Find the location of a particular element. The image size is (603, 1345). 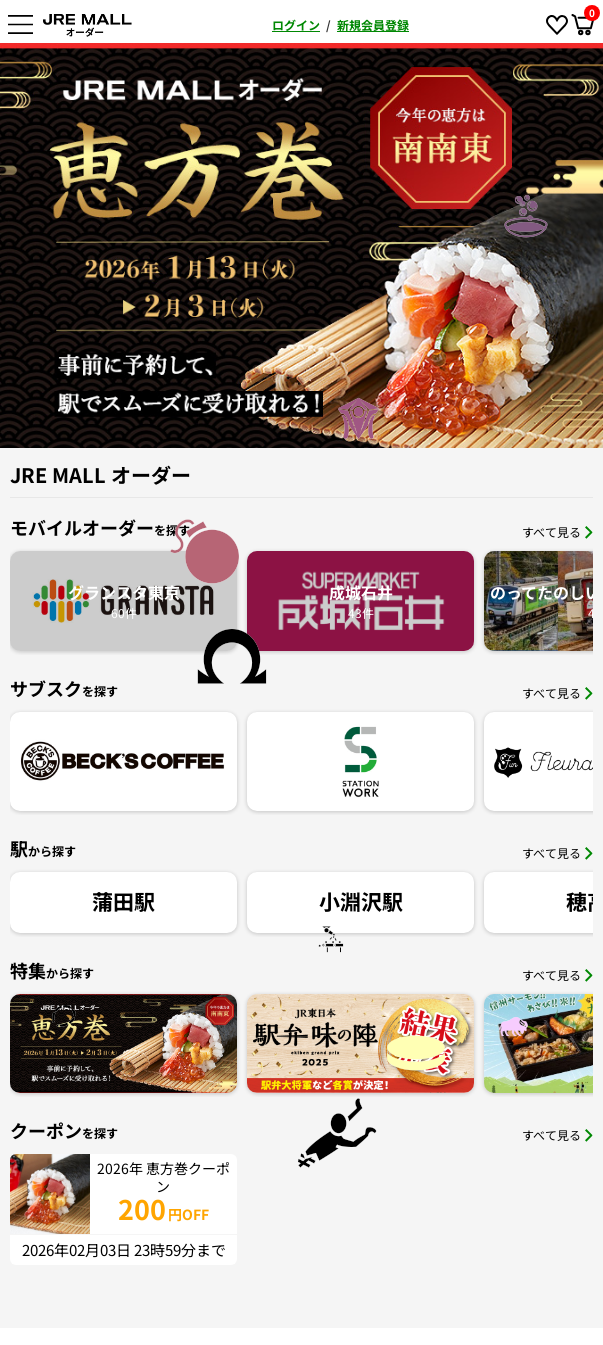

represents a gem, crystal, or precious resource in-game is located at coordinates (358, 418).